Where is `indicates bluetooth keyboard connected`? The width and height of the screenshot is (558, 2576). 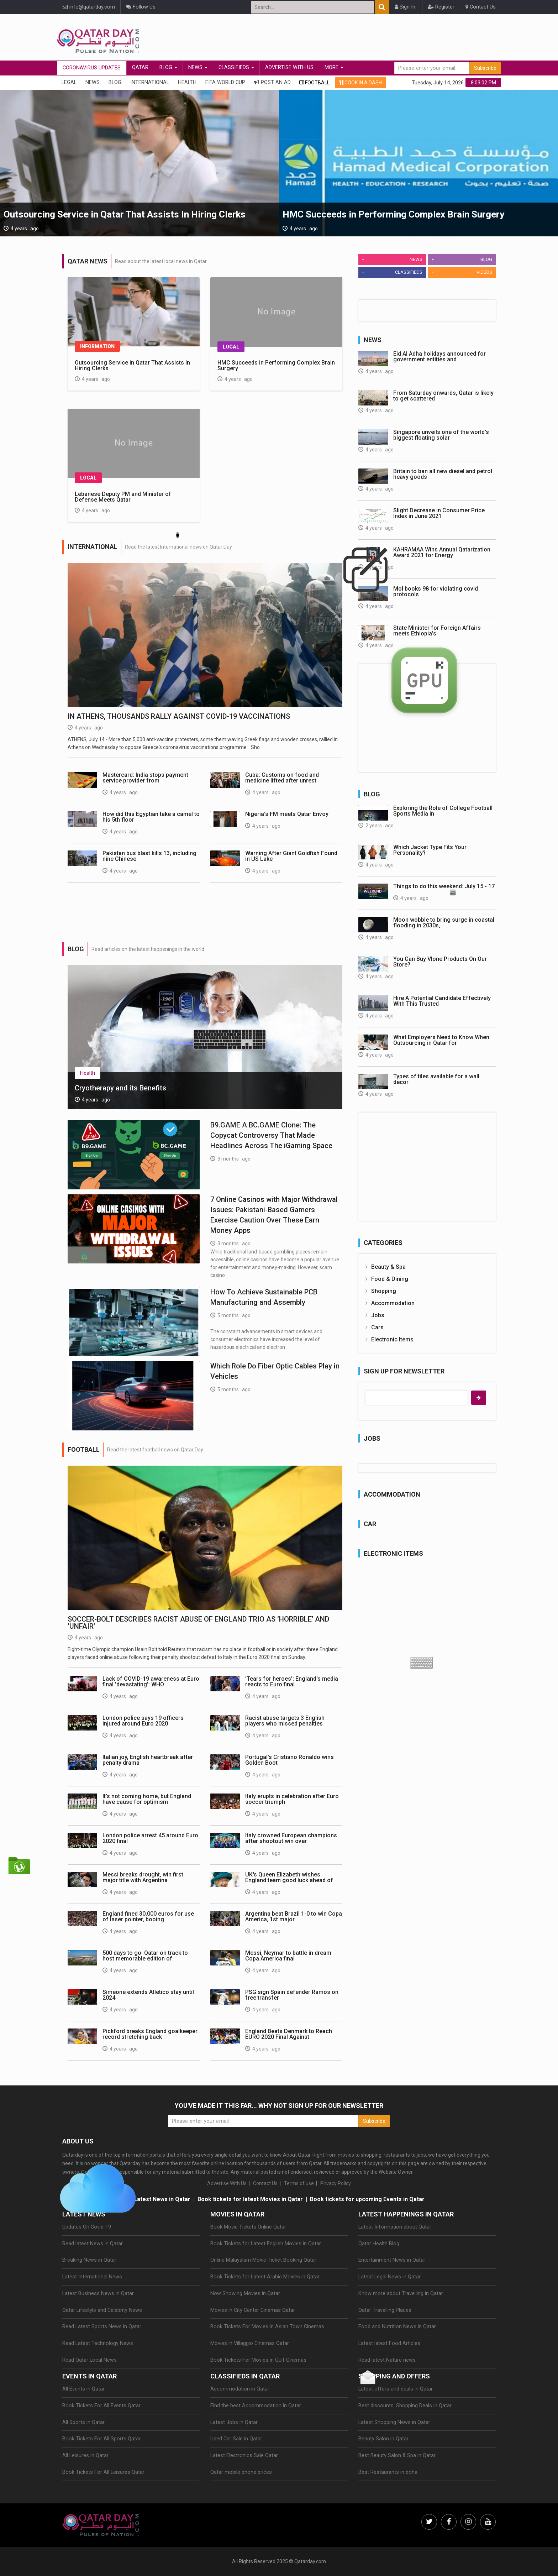 indicates bluetooth keyboard connected is located at coordinates (421, 1663).